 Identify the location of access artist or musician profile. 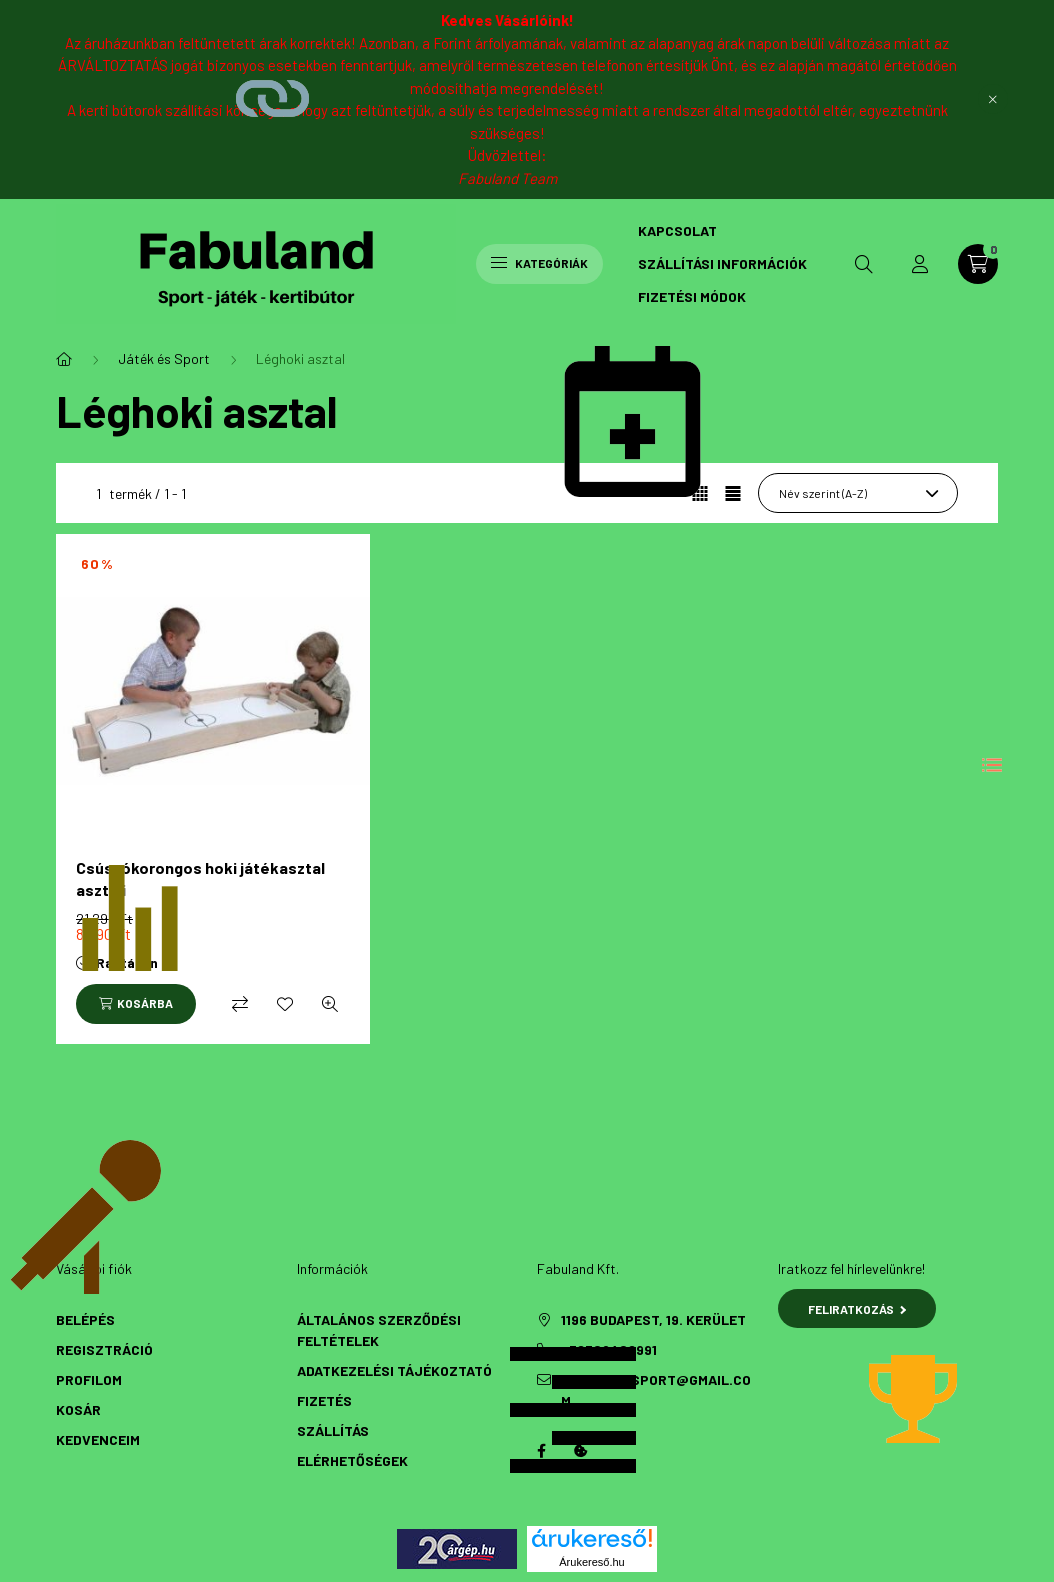
(84, 1217).